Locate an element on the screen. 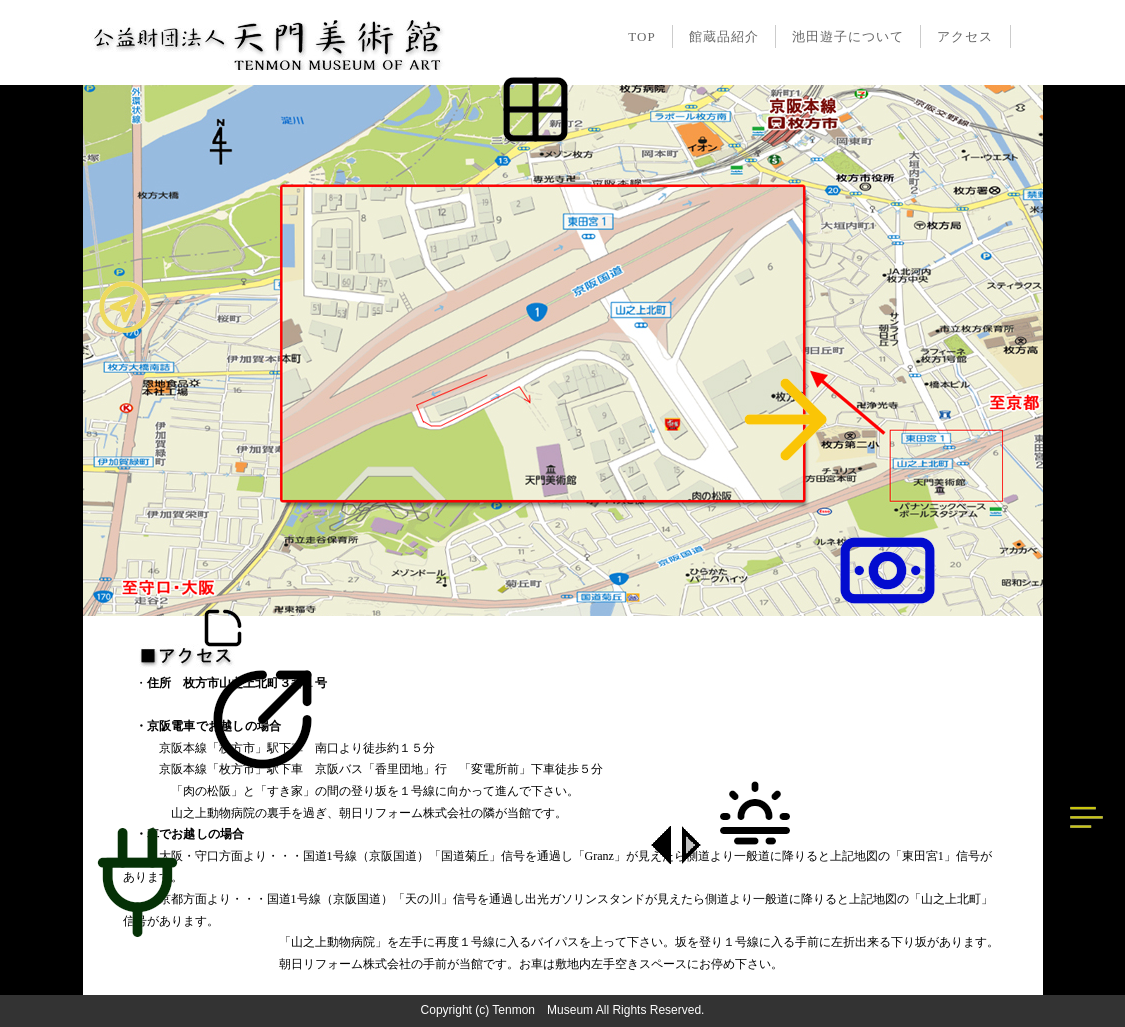 Image resolution: width=1125 pixels, height=1027 pixels. navigate to the next item or screen is located at coordinates (785, 419).